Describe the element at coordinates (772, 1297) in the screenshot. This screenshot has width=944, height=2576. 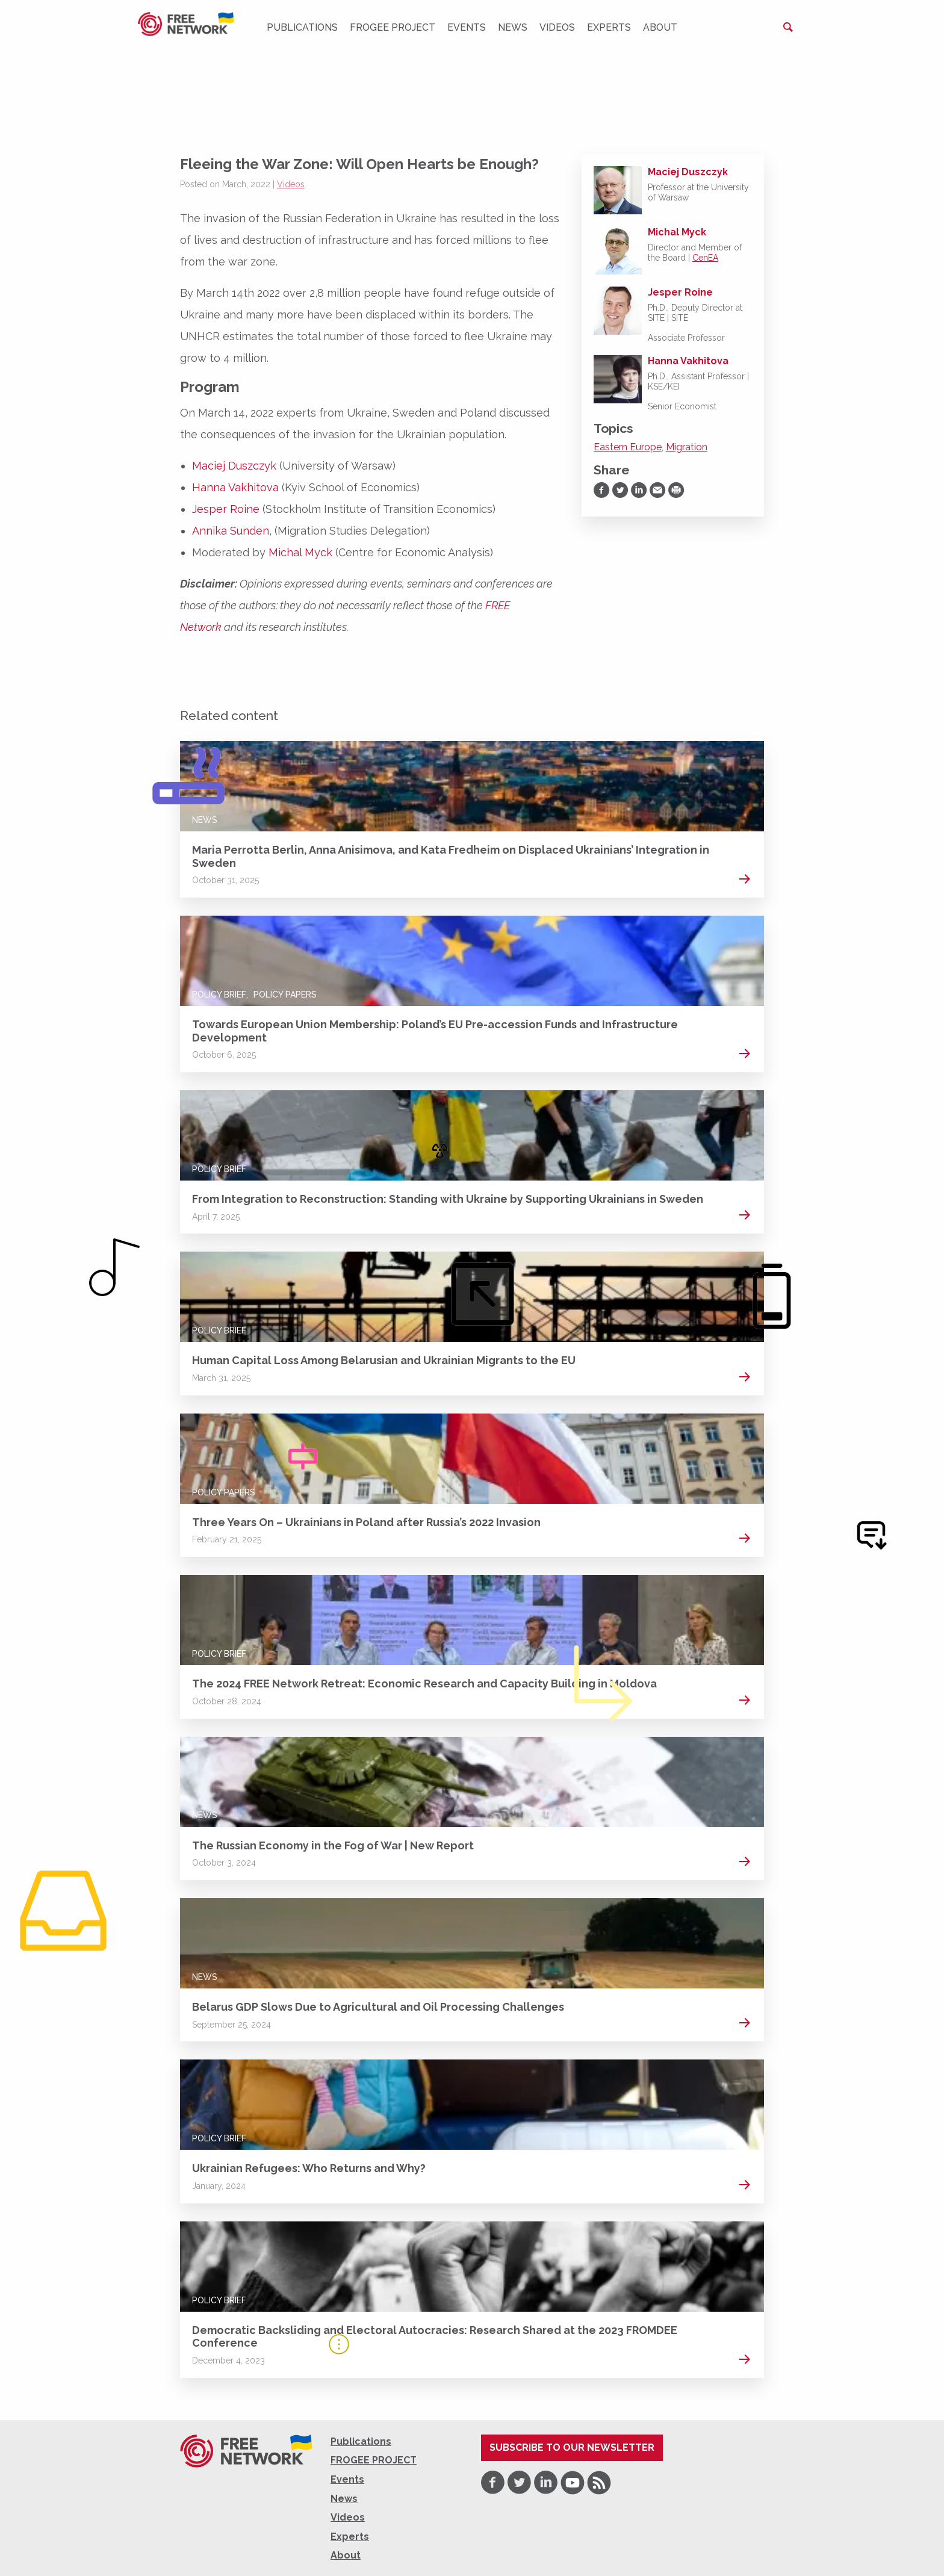
I see `indicates low battery level` at that location.